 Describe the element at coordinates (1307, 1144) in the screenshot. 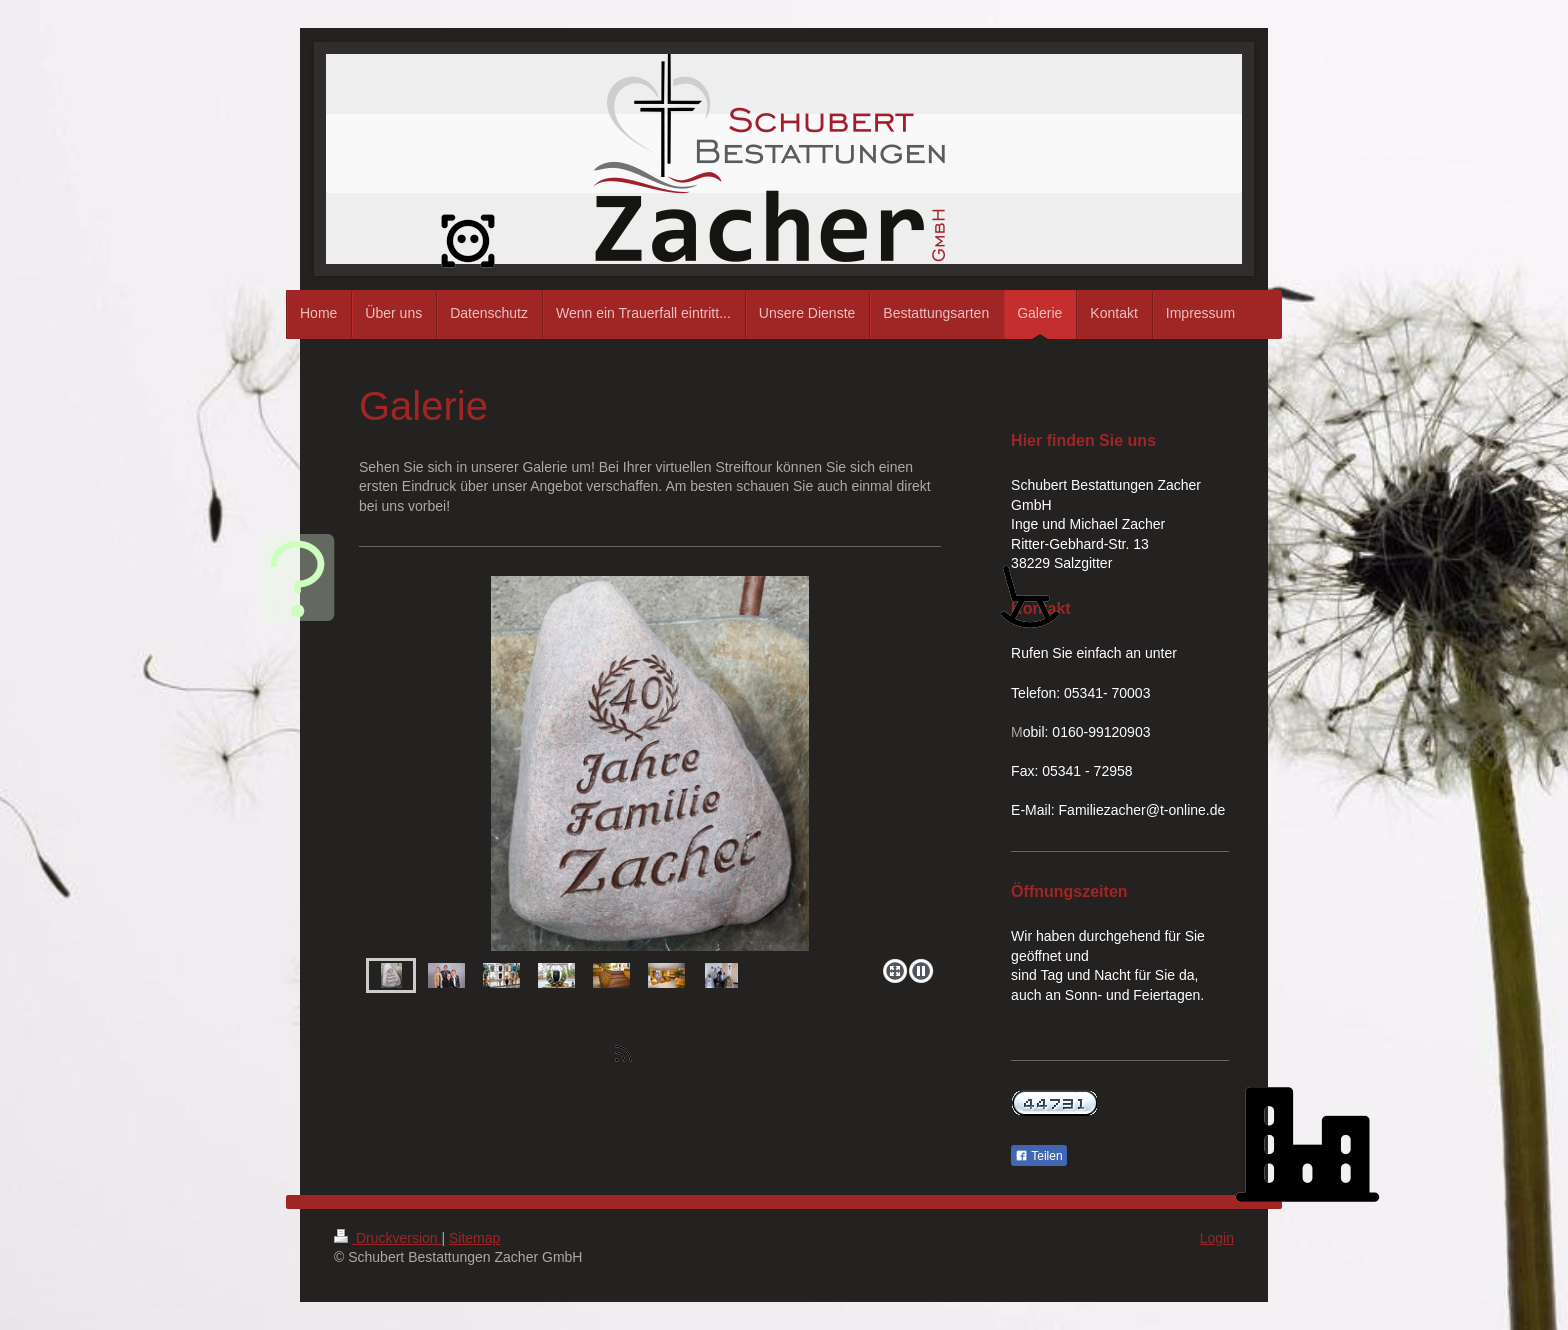

I see `view city or urban location` at that location.